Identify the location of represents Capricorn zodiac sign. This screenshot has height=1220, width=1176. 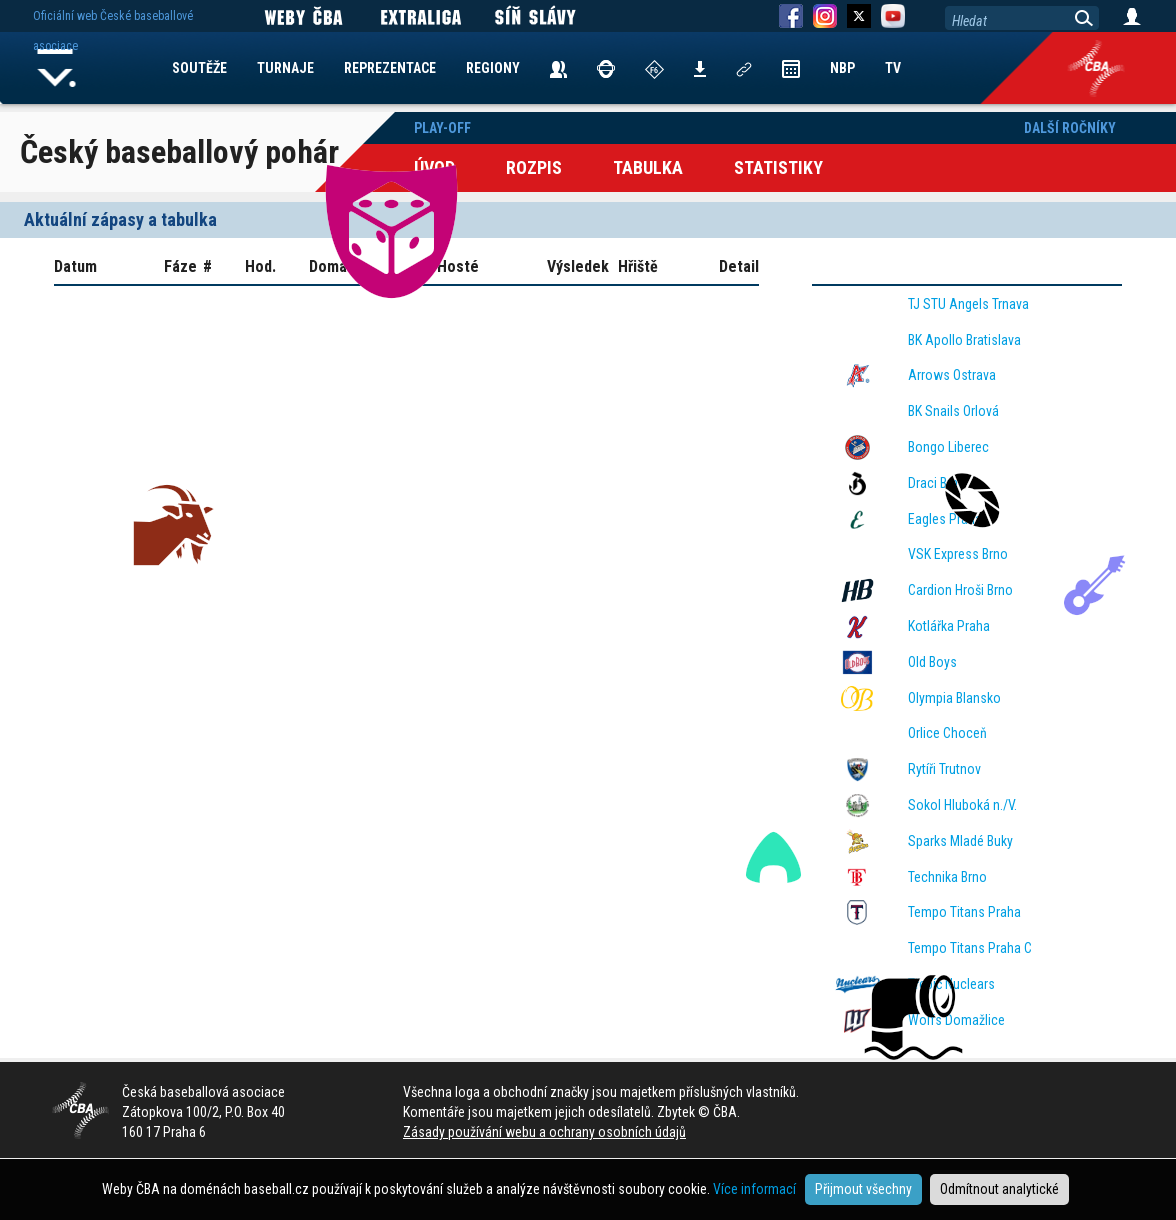
(175, 523).